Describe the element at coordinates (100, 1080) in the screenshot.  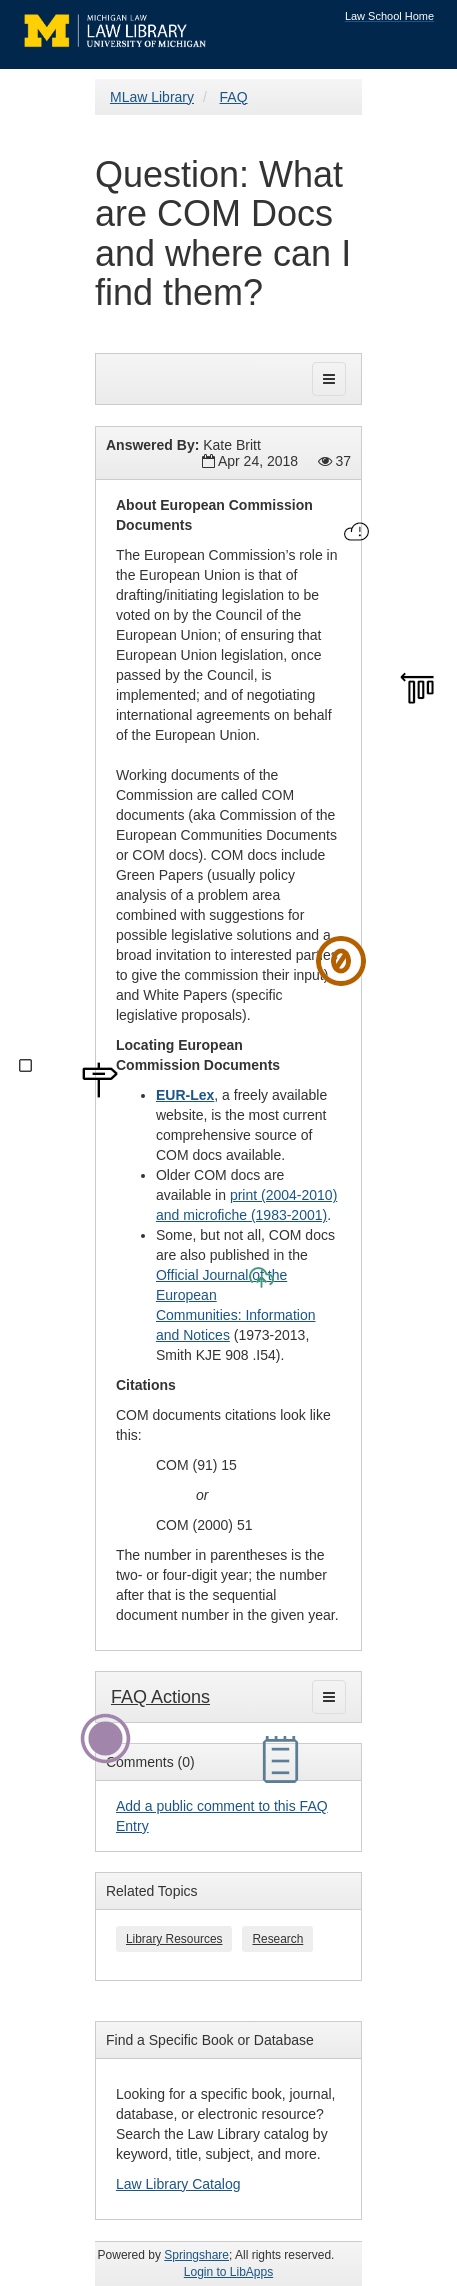
I see `view project milestones` at that location.